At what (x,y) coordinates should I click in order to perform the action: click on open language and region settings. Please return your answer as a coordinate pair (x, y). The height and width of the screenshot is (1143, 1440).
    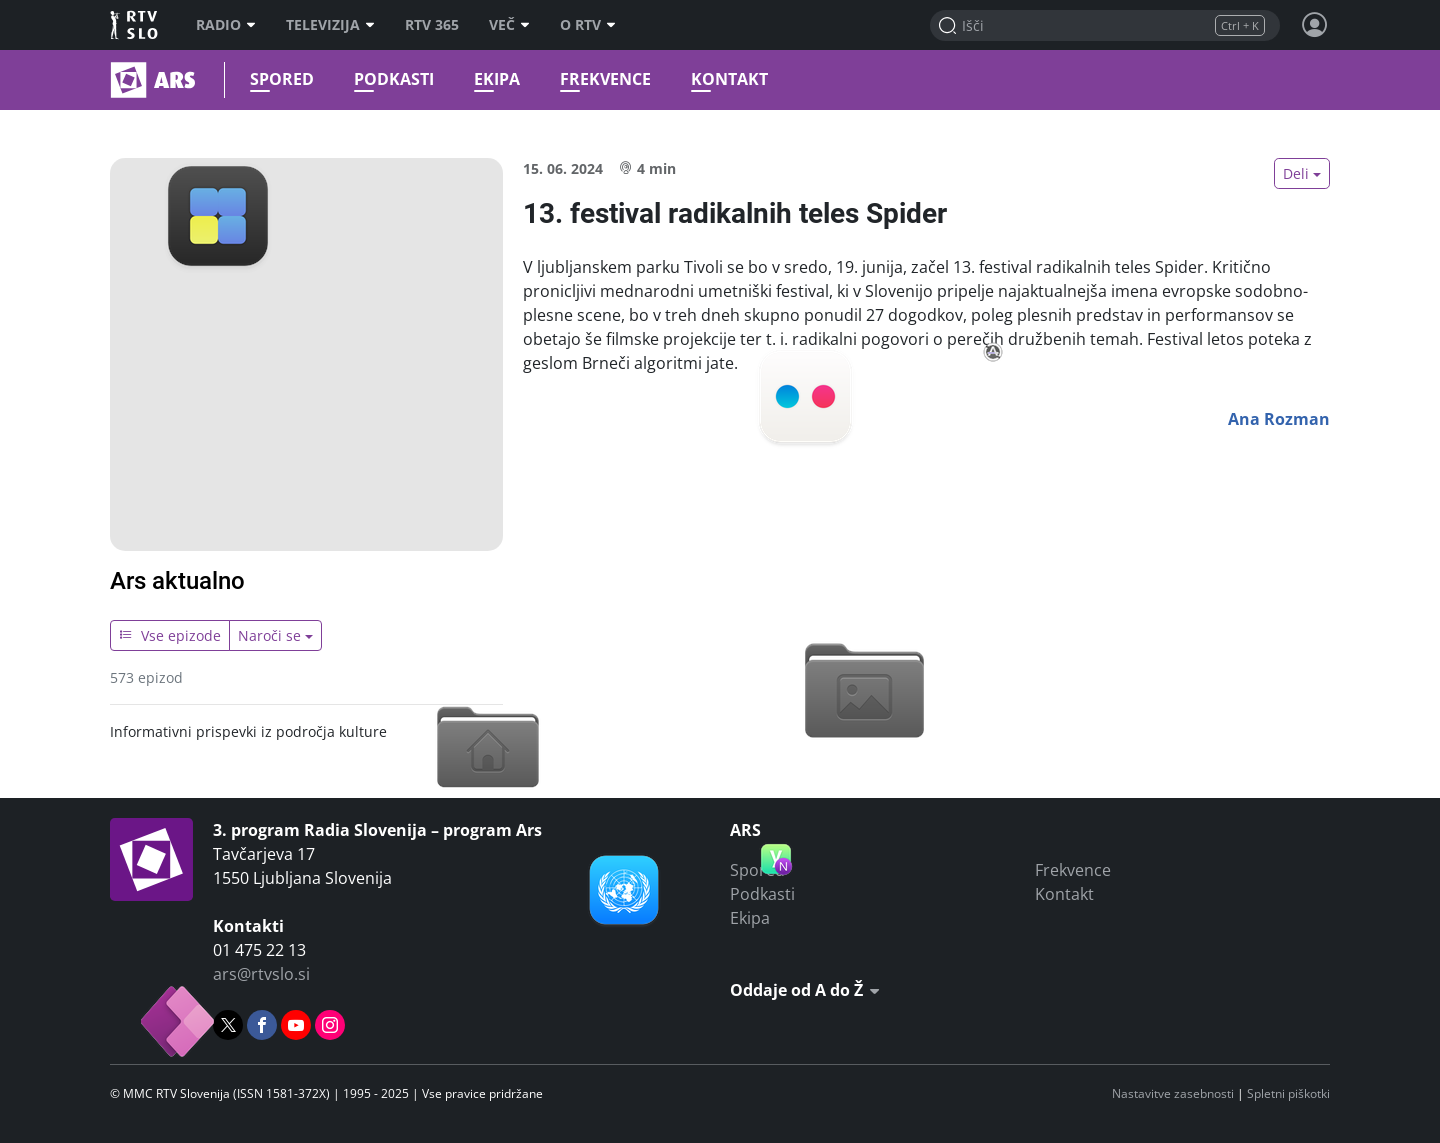
    Looking at the image, I should click on (624, 890).